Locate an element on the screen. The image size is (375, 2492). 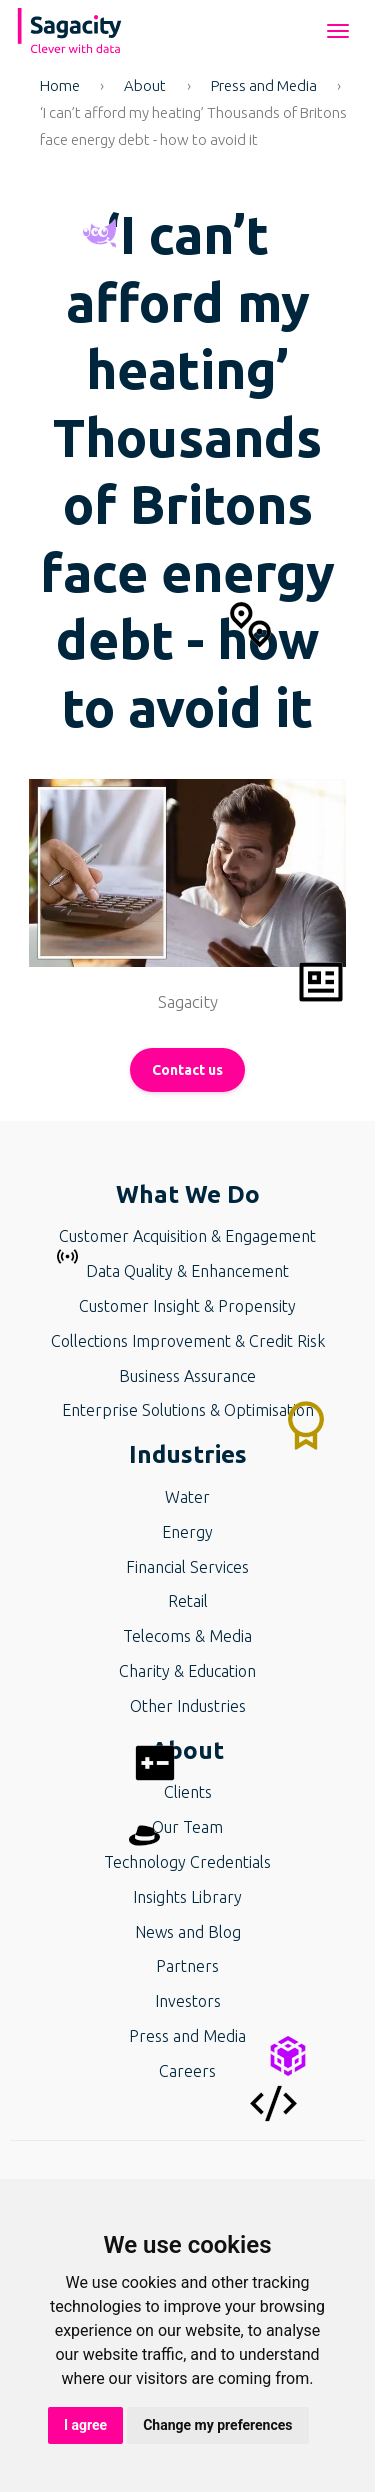
sinatra ruby framework logo is located at coordinates (144, 1835).